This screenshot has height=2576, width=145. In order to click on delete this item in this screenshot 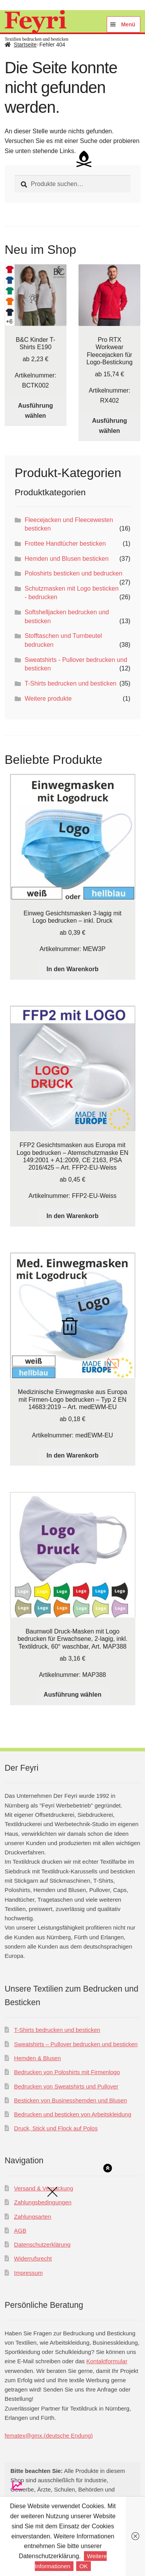, I will do `click(70, 1327)`.